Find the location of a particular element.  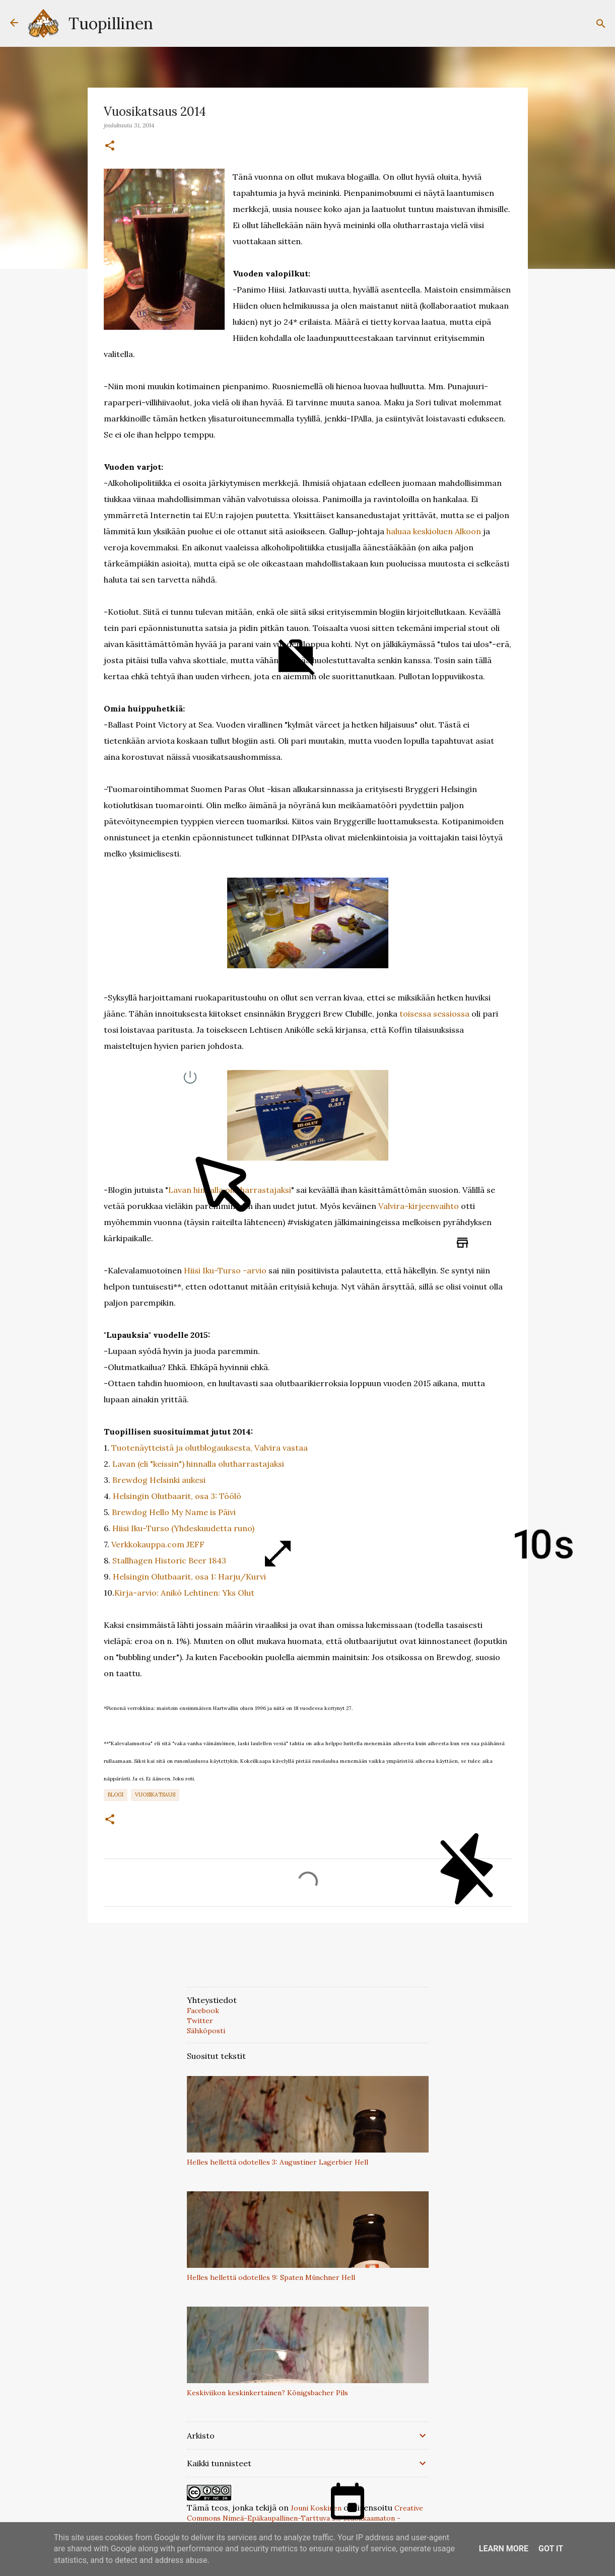

view calendar or scheduled events is located at coordinates (348, 2501).